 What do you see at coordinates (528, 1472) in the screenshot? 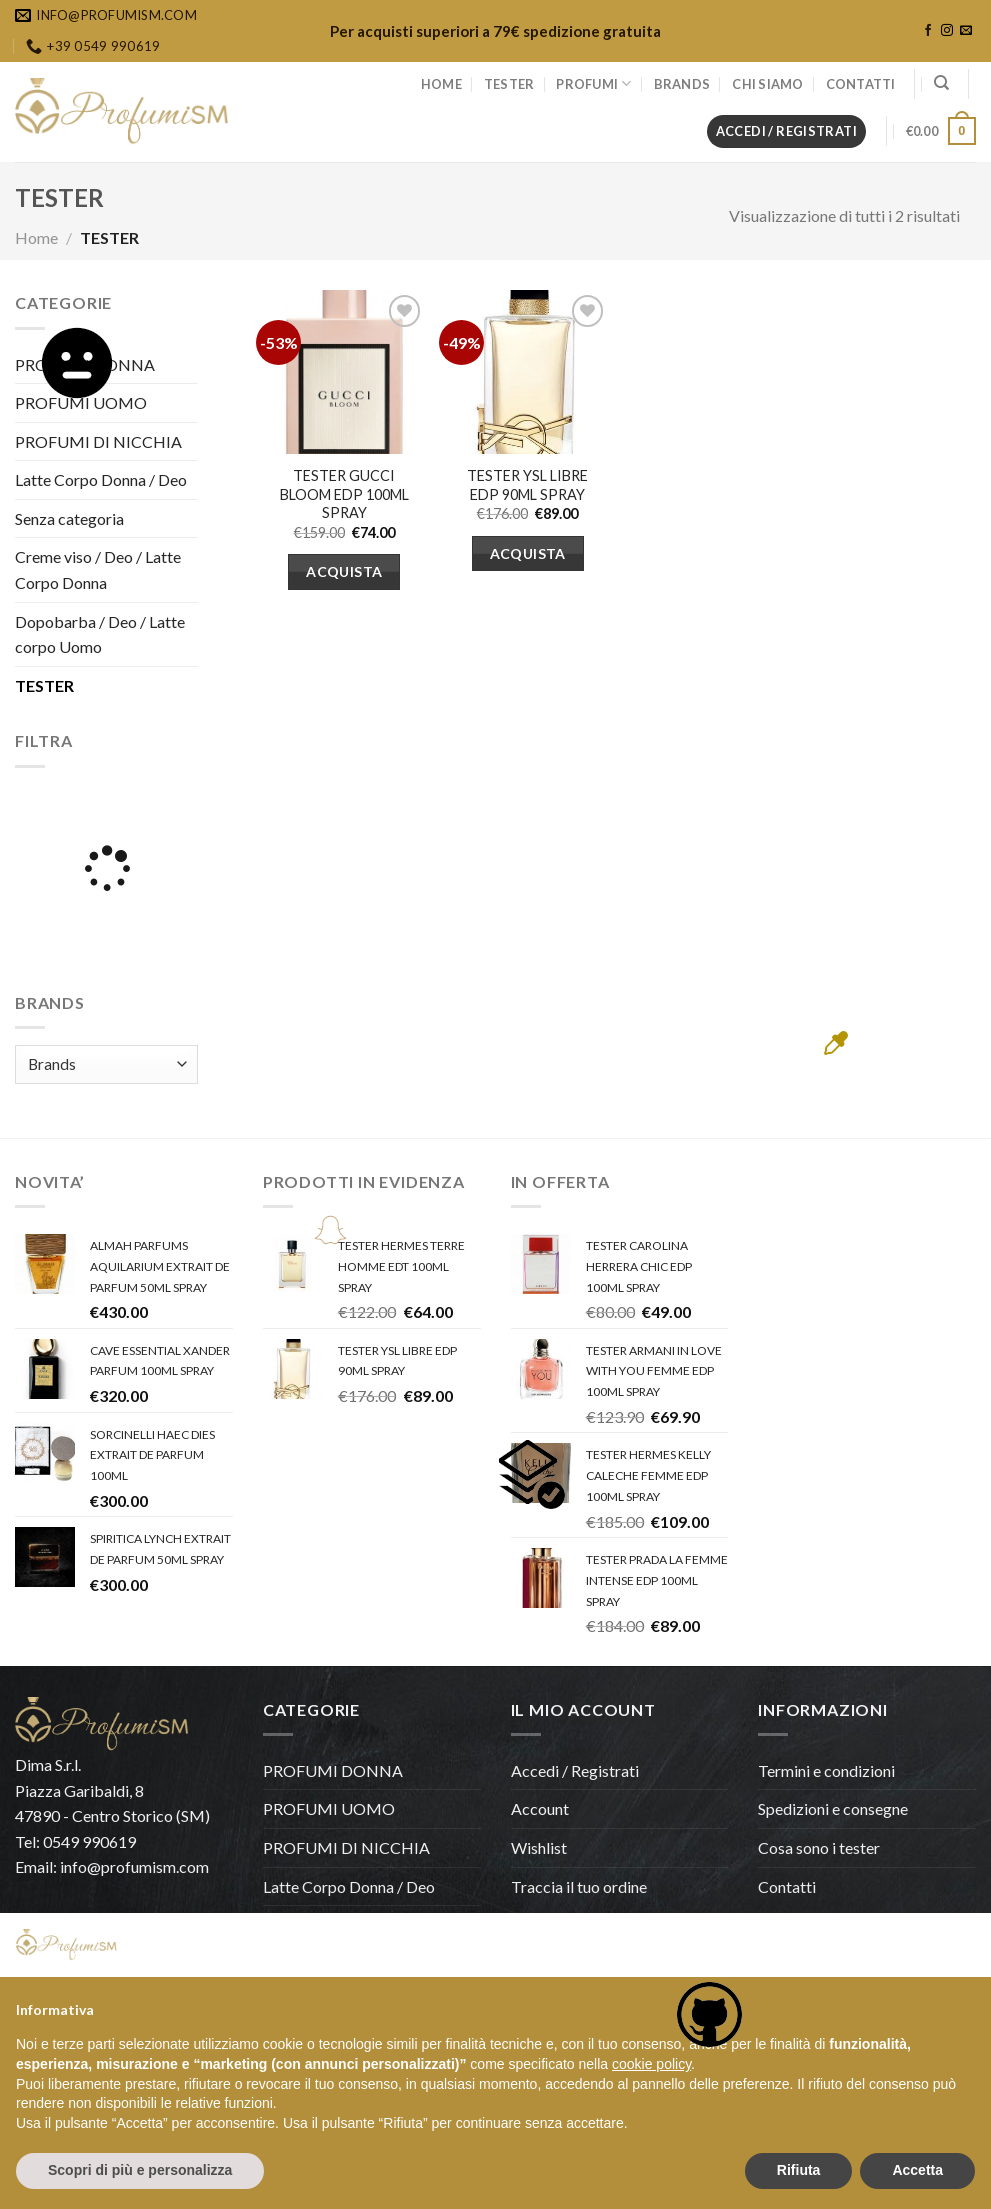
I see `view active layers in the editor` at bounding box center [528, 1472].